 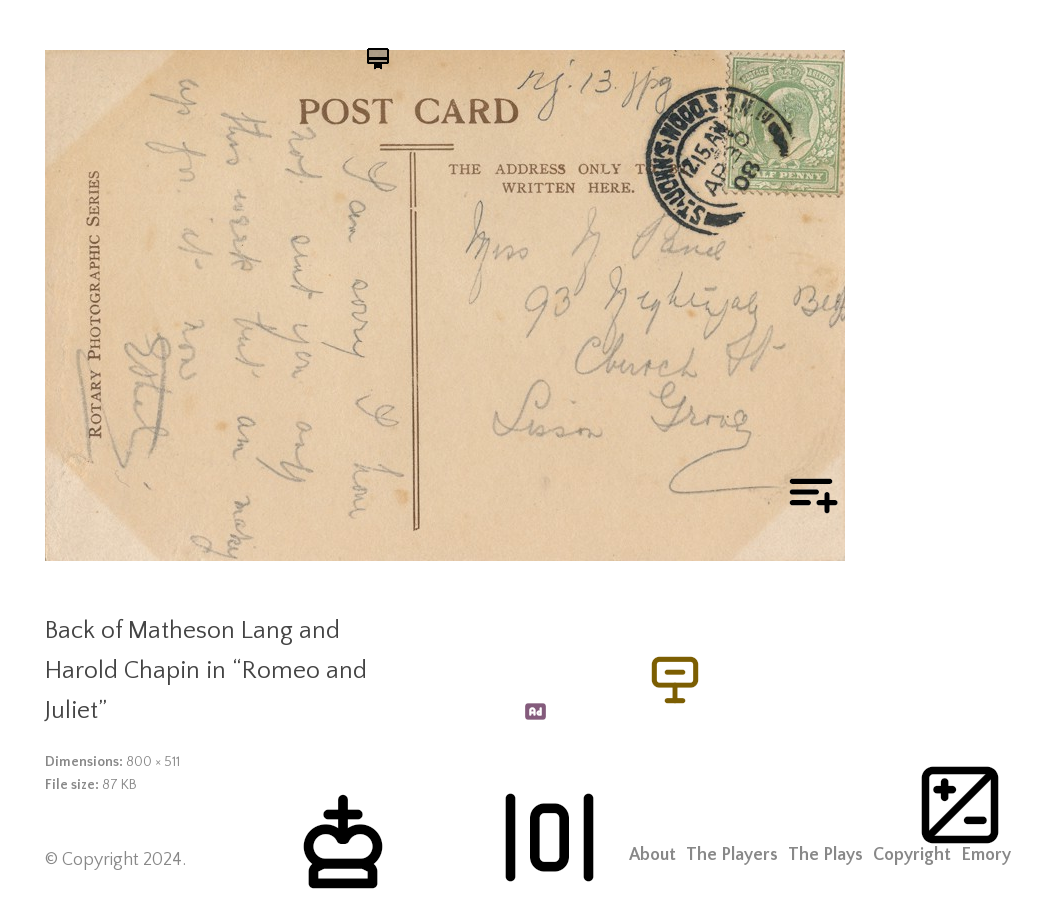 What do you see at coordinates (378, 59) in the screenshot?
I see `view membership card details` at bounding box center [378, 59].